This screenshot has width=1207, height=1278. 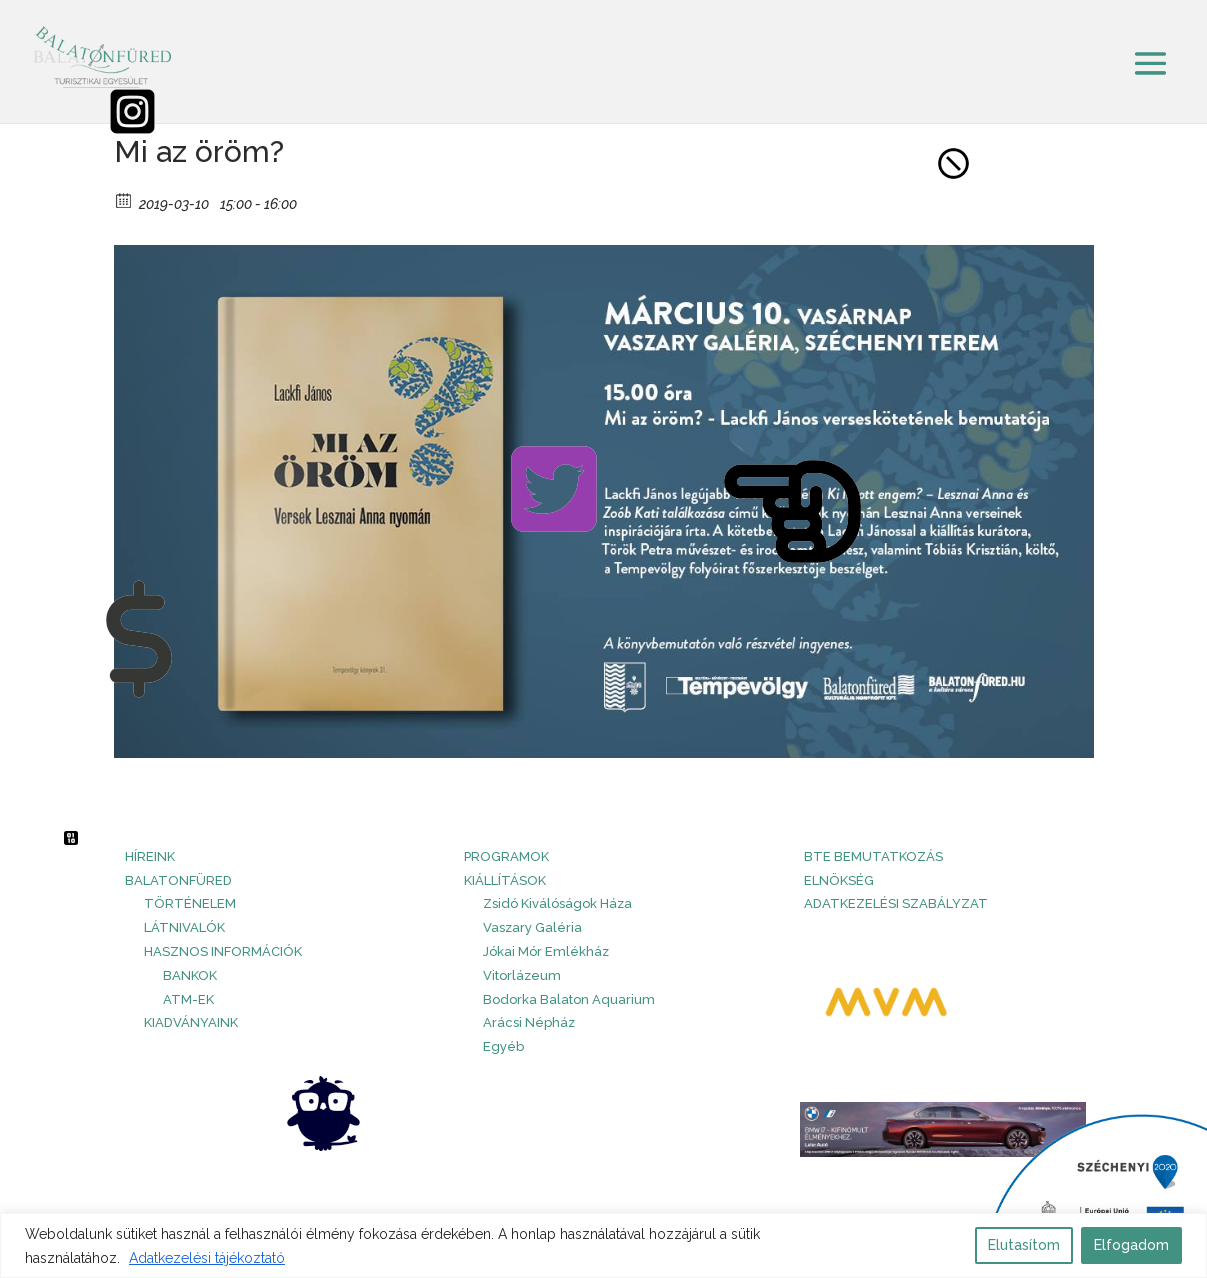 What do you see at coordinates (139, 639) in the screenshot?
I see `view pricing or payment options` at bounding box center [139, 639].